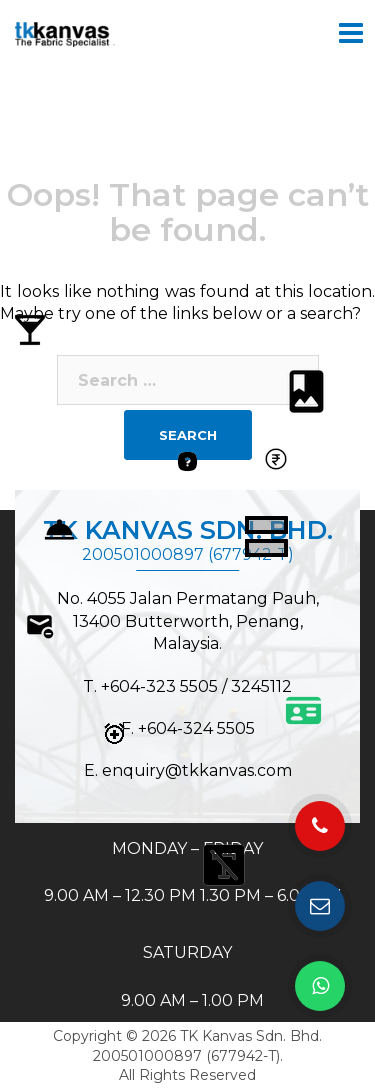 The image size is (375, 1091). What do you see at coordinates (114, 733) in the screenshot?
I see `add a new alarm` at bounding box center [114, 733].